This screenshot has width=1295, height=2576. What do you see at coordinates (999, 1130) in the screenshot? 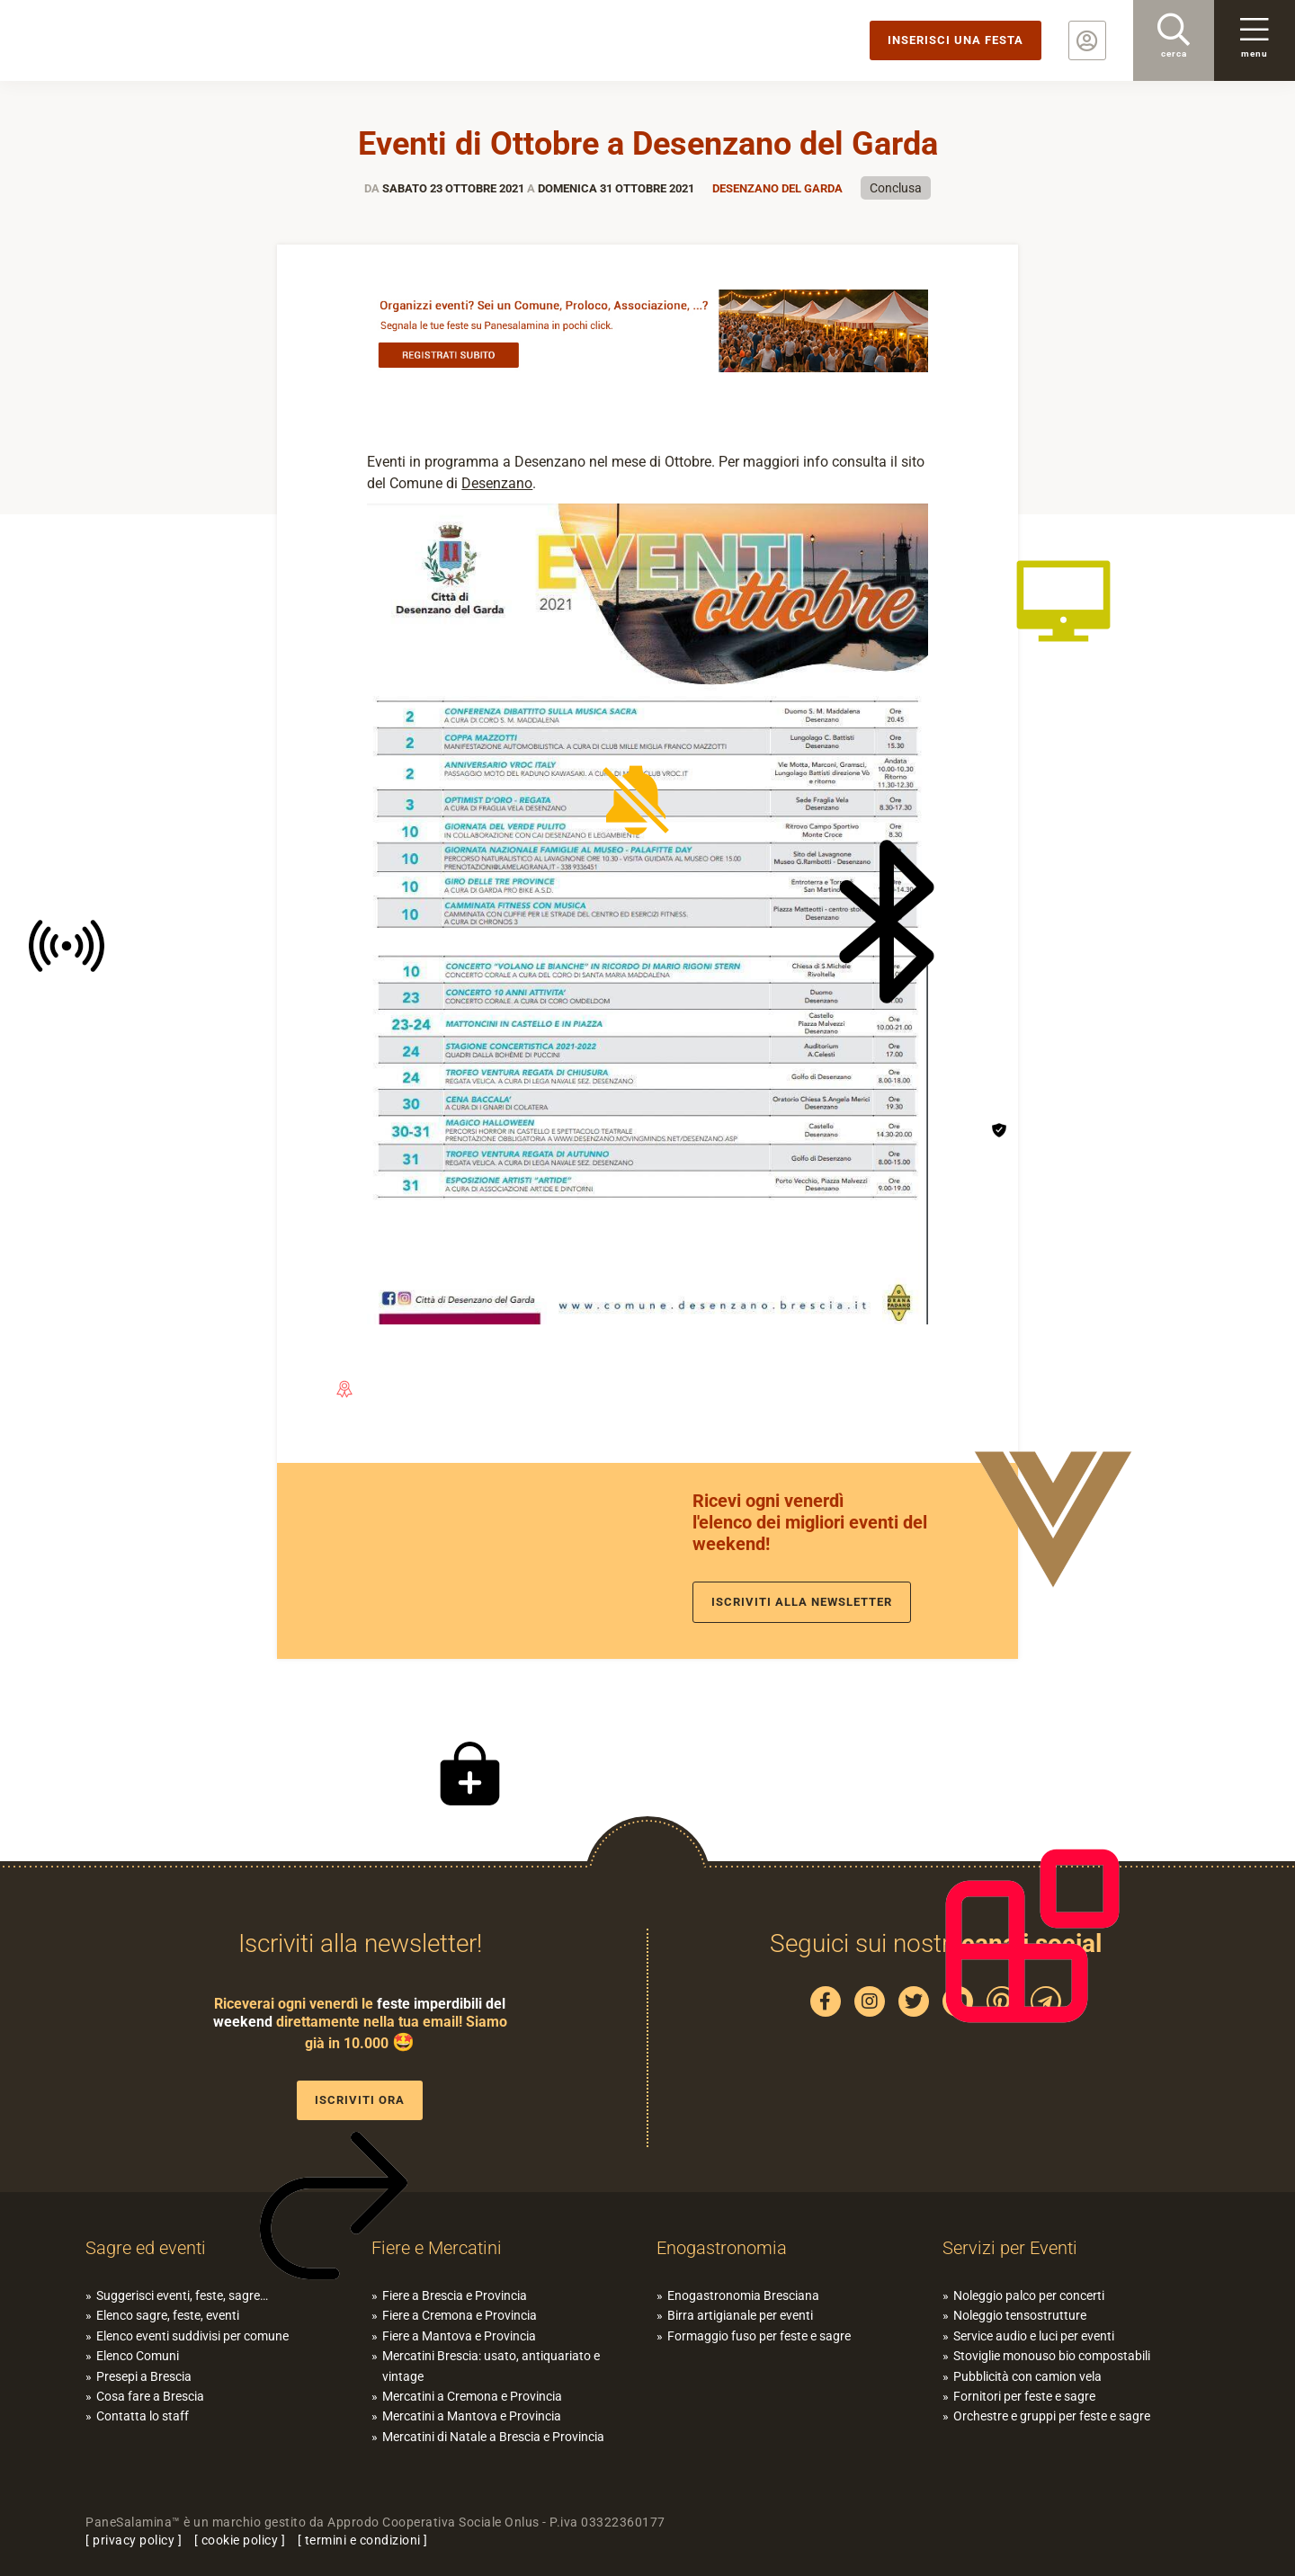
I see `indicates security verification complete` at bounding box center [999, 1130].